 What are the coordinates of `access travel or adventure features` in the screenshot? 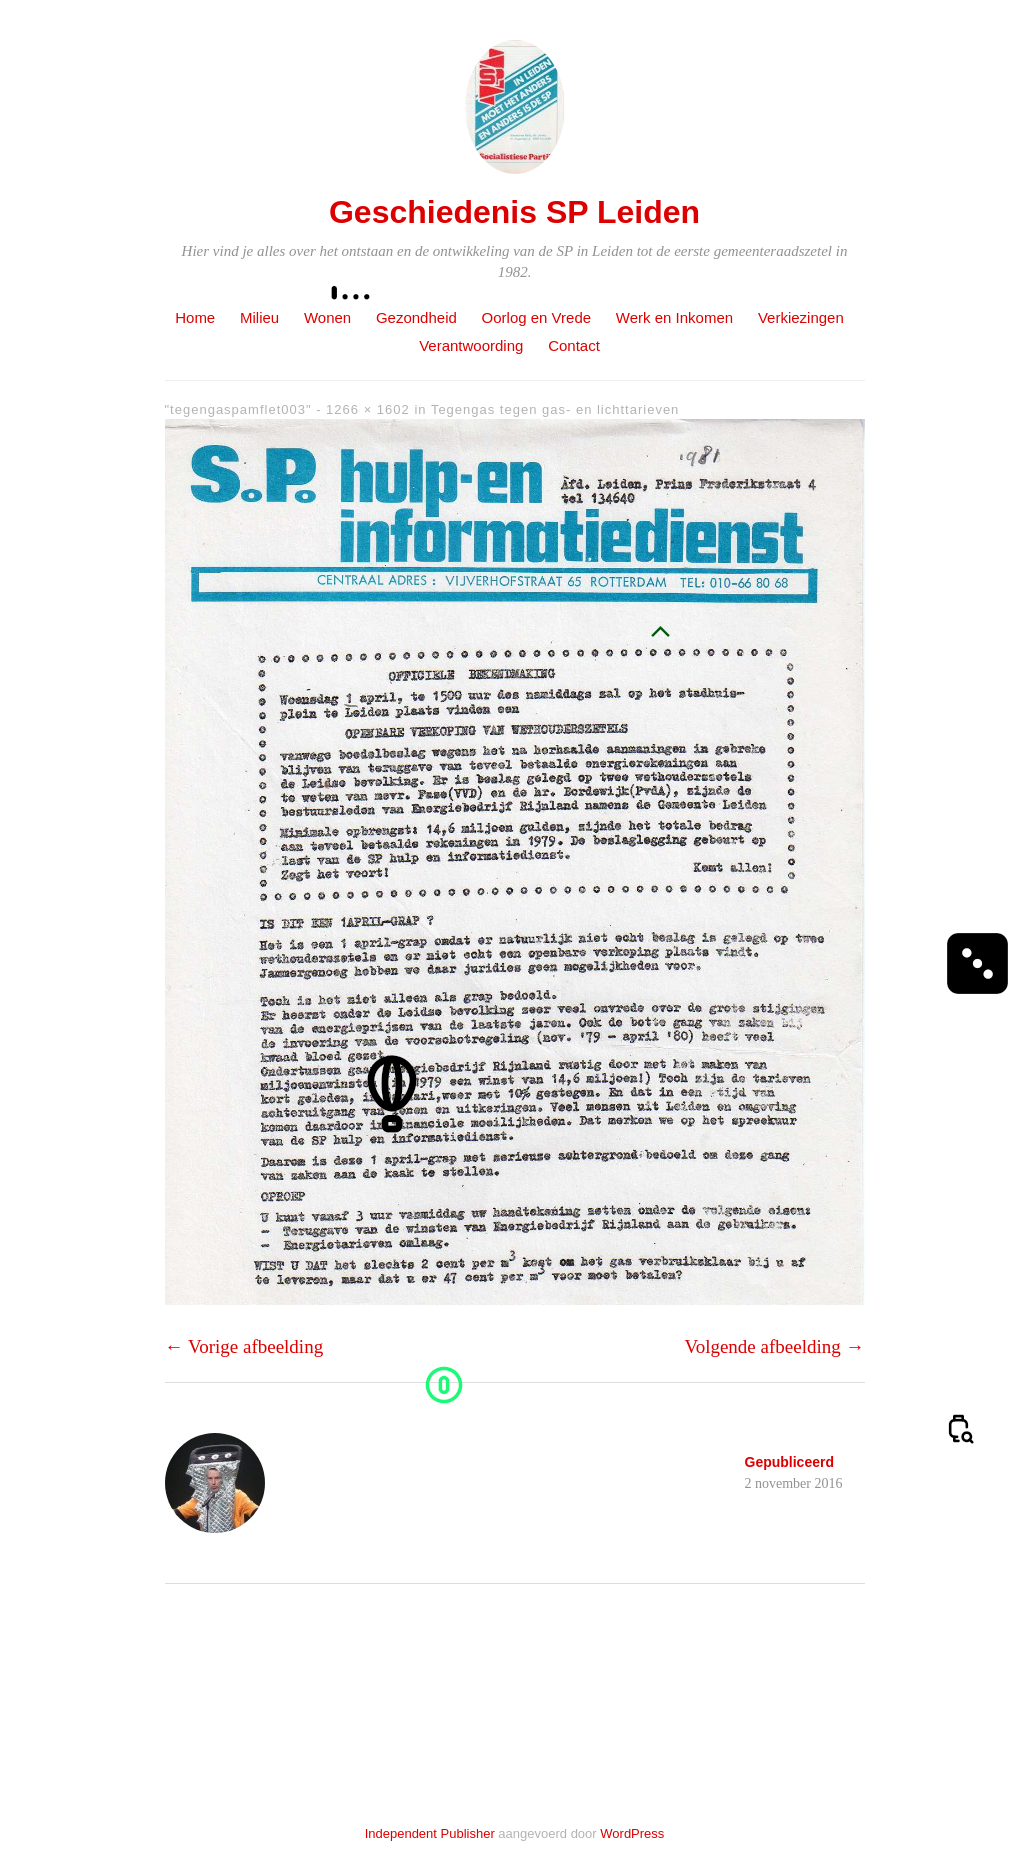 It's located at (392, 1094).